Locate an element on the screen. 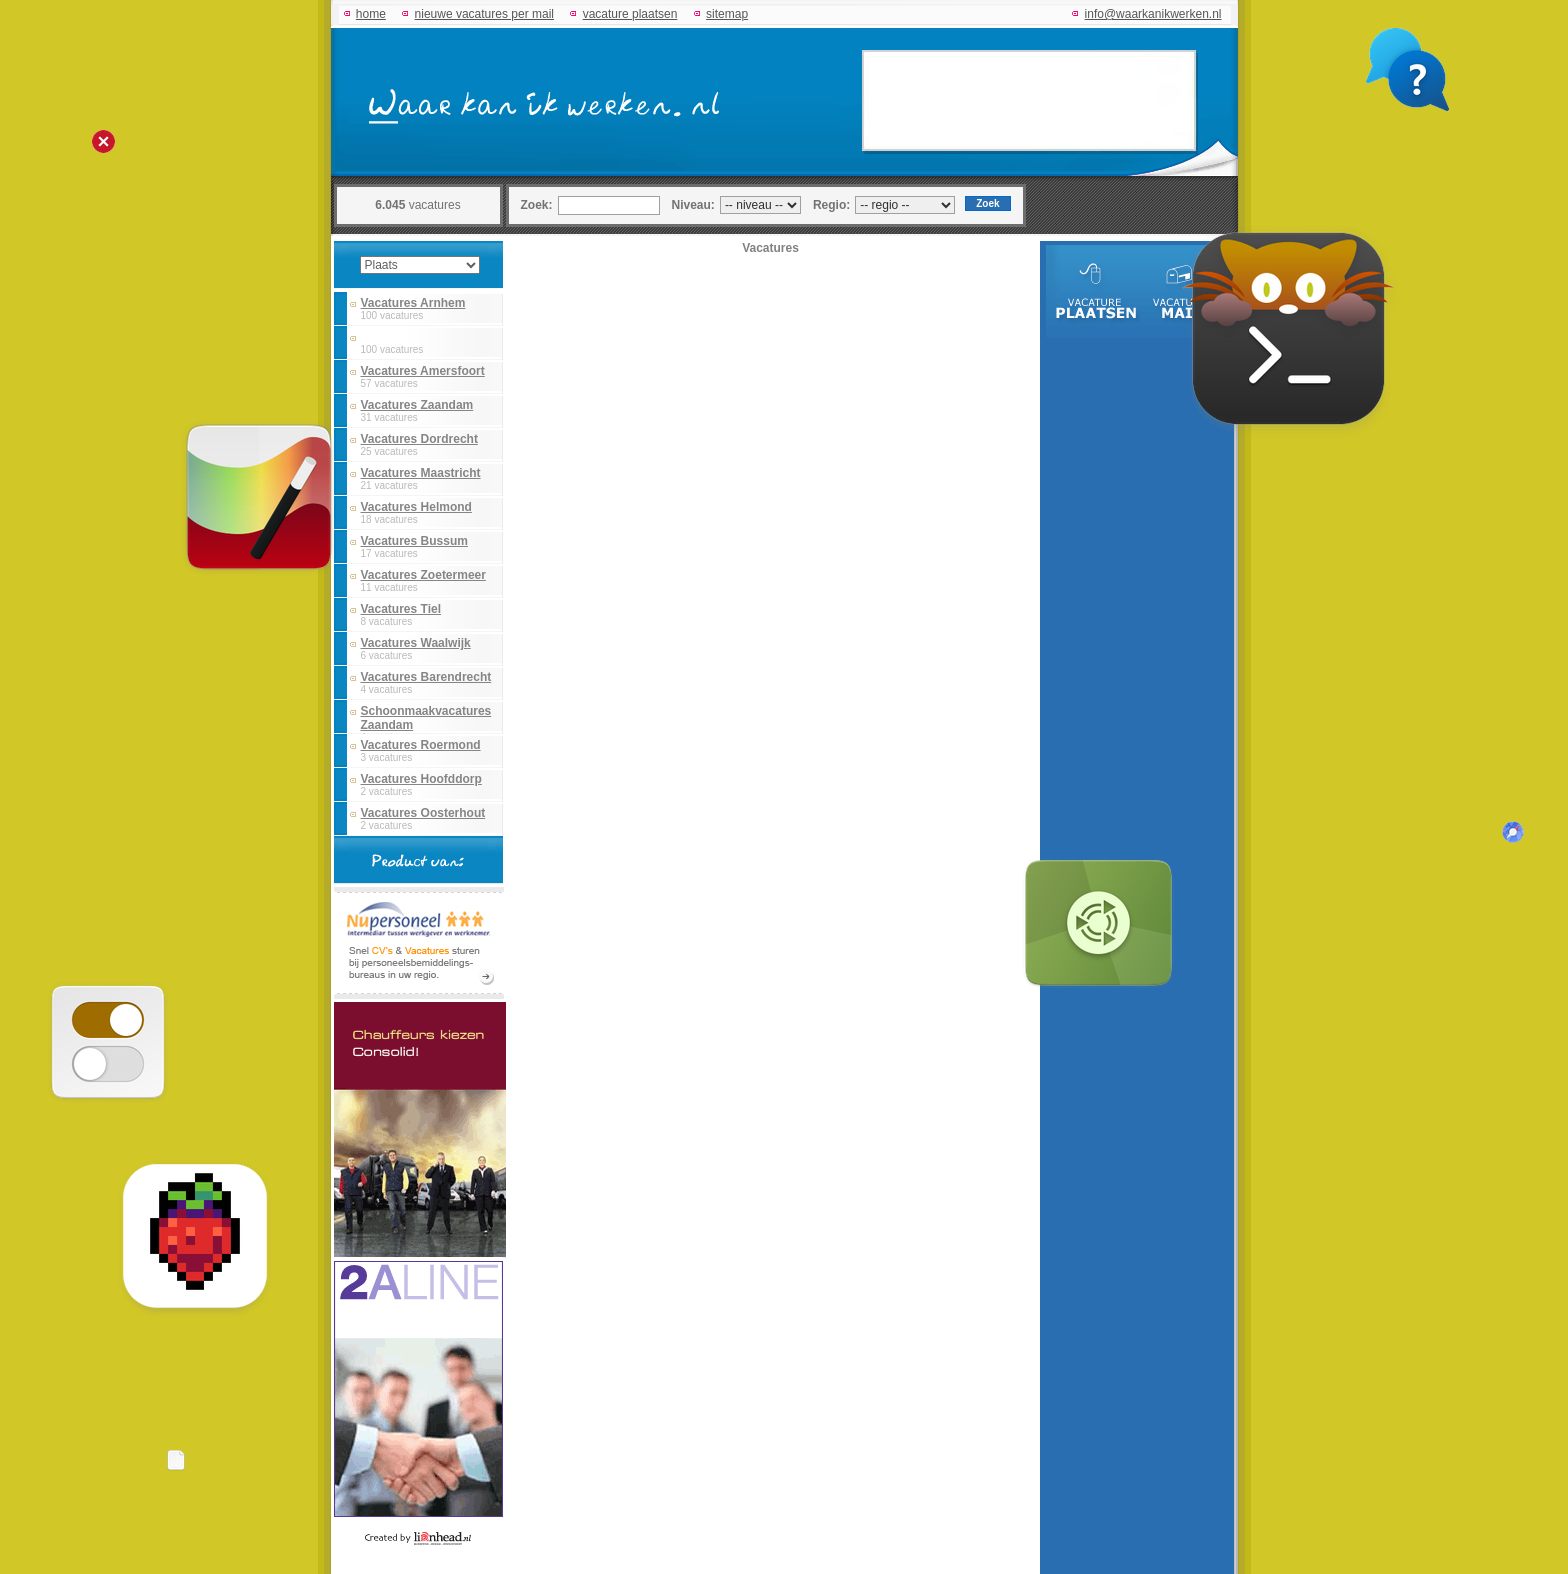  launch the web browser app is located at coordinates (1513, 832).